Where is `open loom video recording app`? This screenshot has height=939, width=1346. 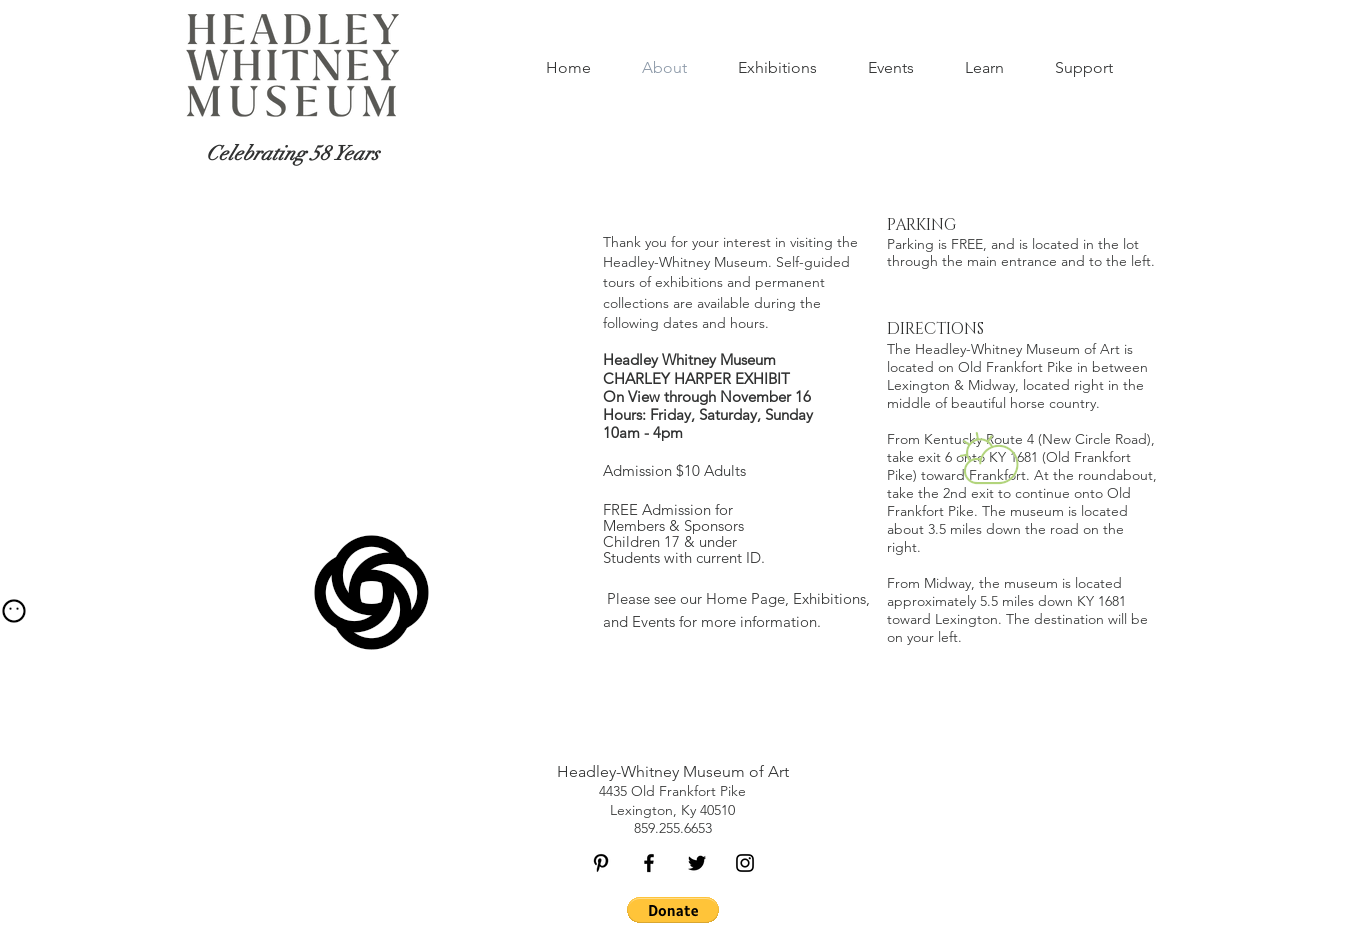
open loom video recording app is located at coordinates (371, 592).